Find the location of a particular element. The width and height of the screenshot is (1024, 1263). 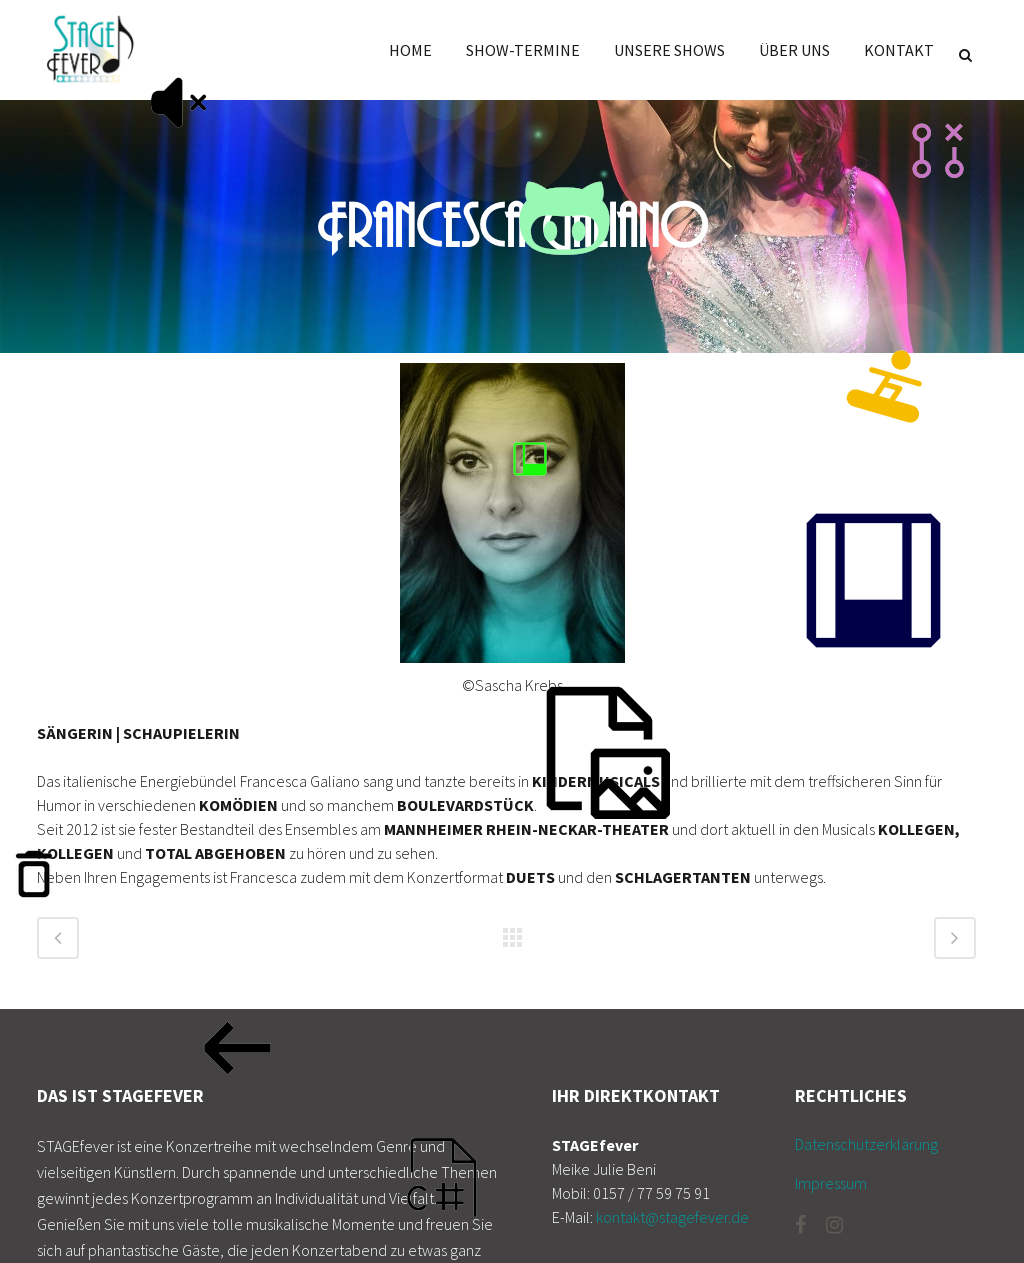

access GitHub integration or repository is located at coordinates (564, 215).